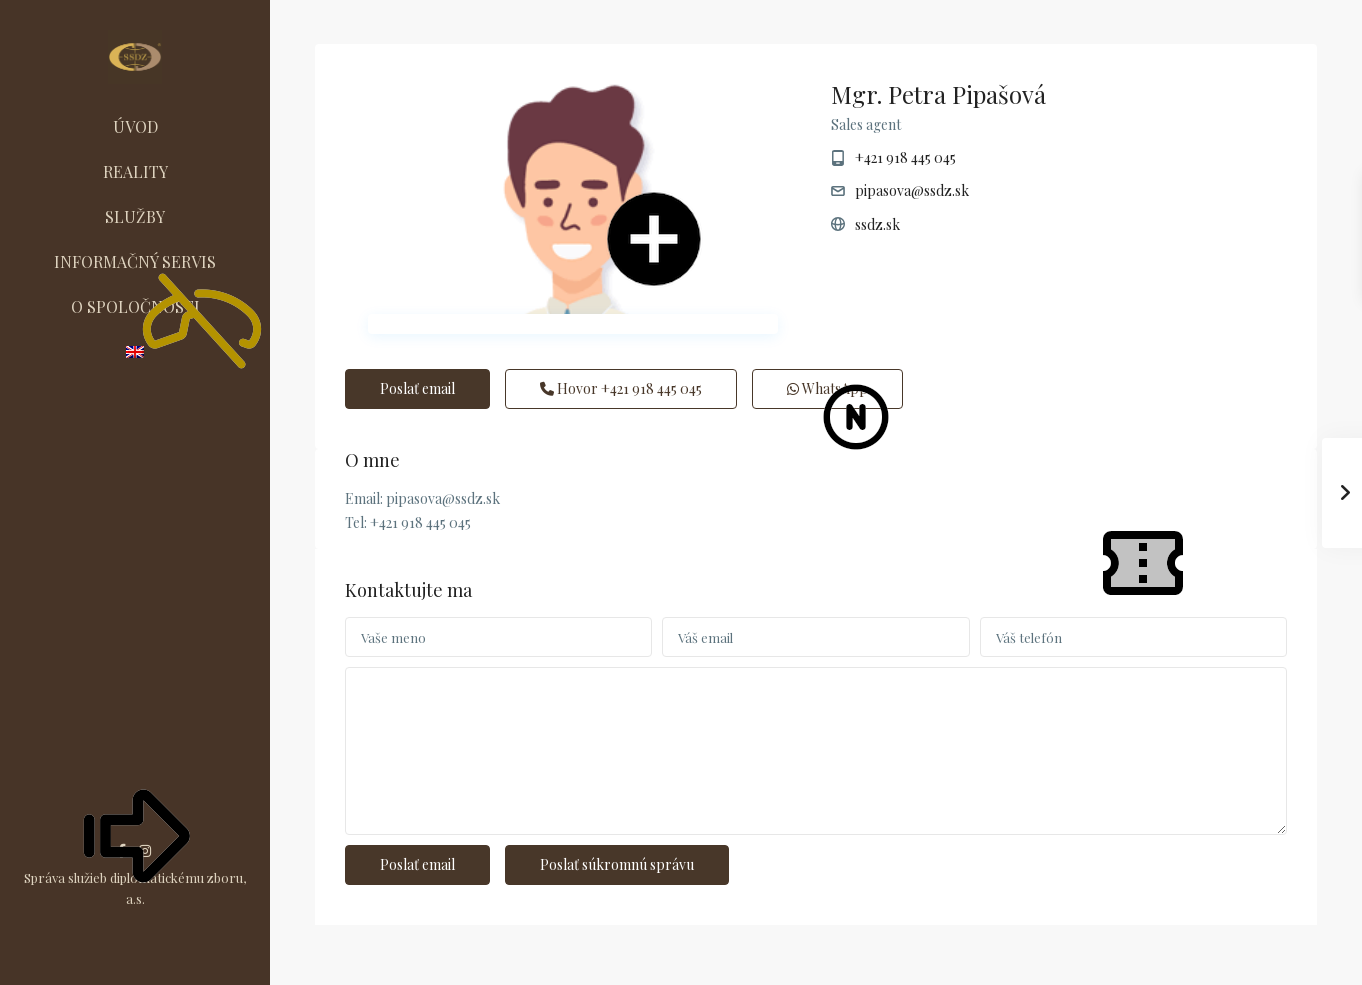 Image resolution: width=1362 pixels, height=985 pixels. I want to click on end or decline a phone call, so click(202, 321).